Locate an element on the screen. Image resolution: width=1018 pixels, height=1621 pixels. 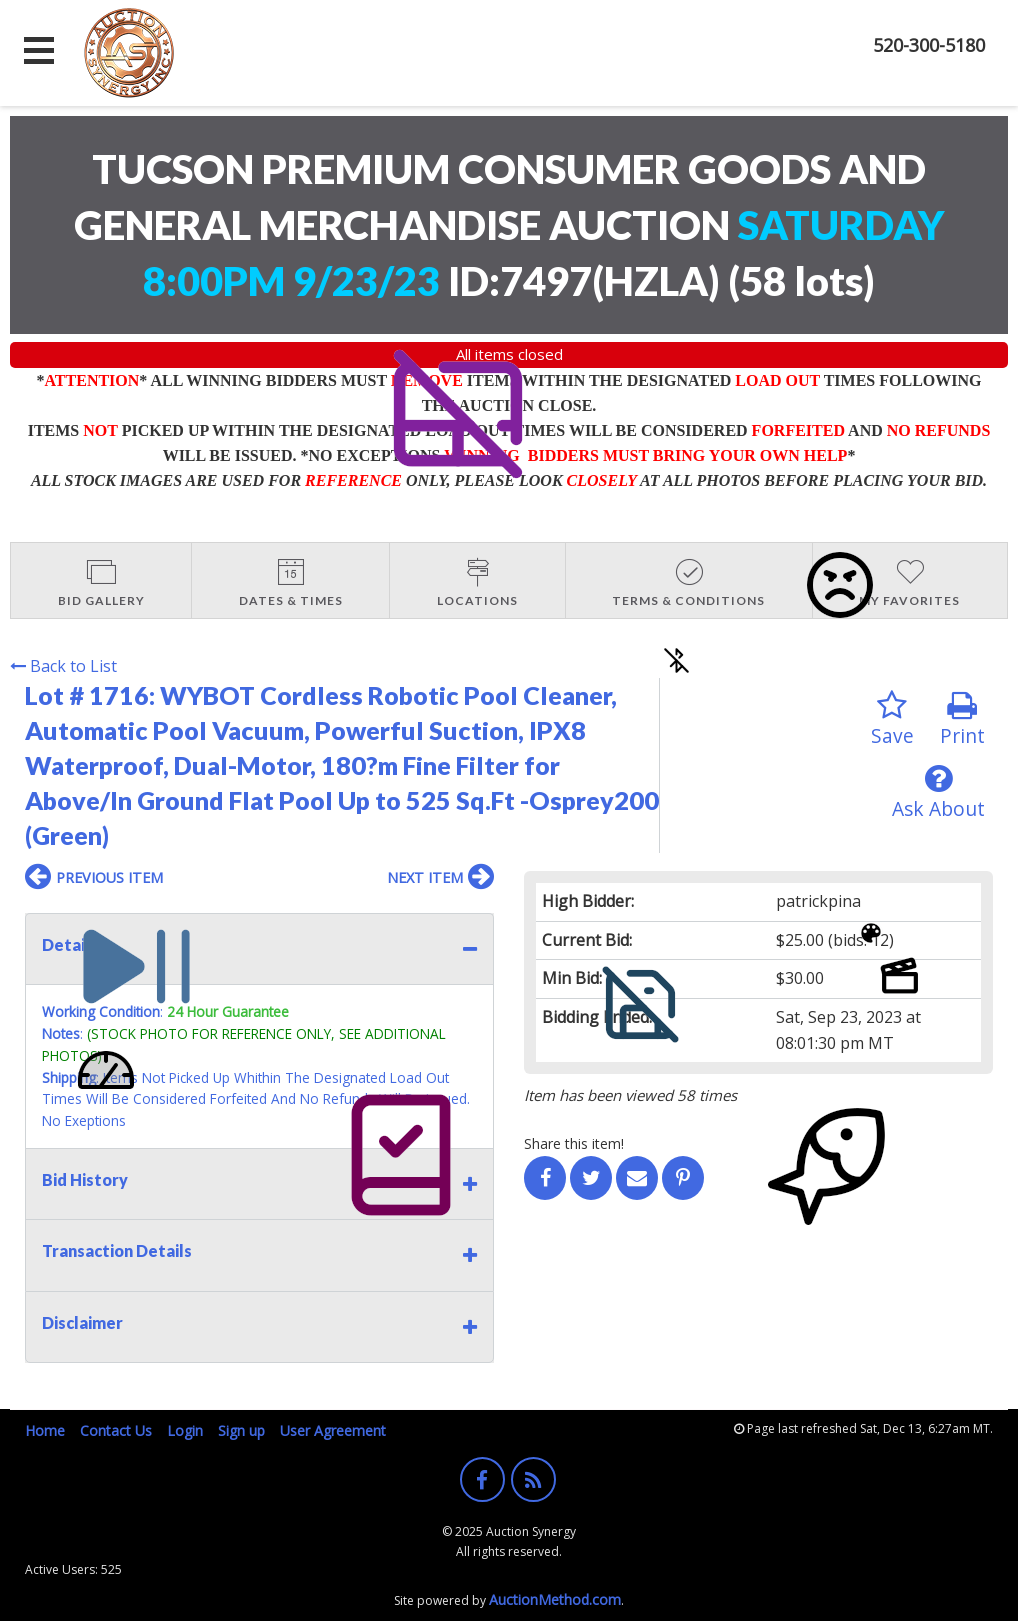
access color or theme customization options is located at coordinates (871, 933).